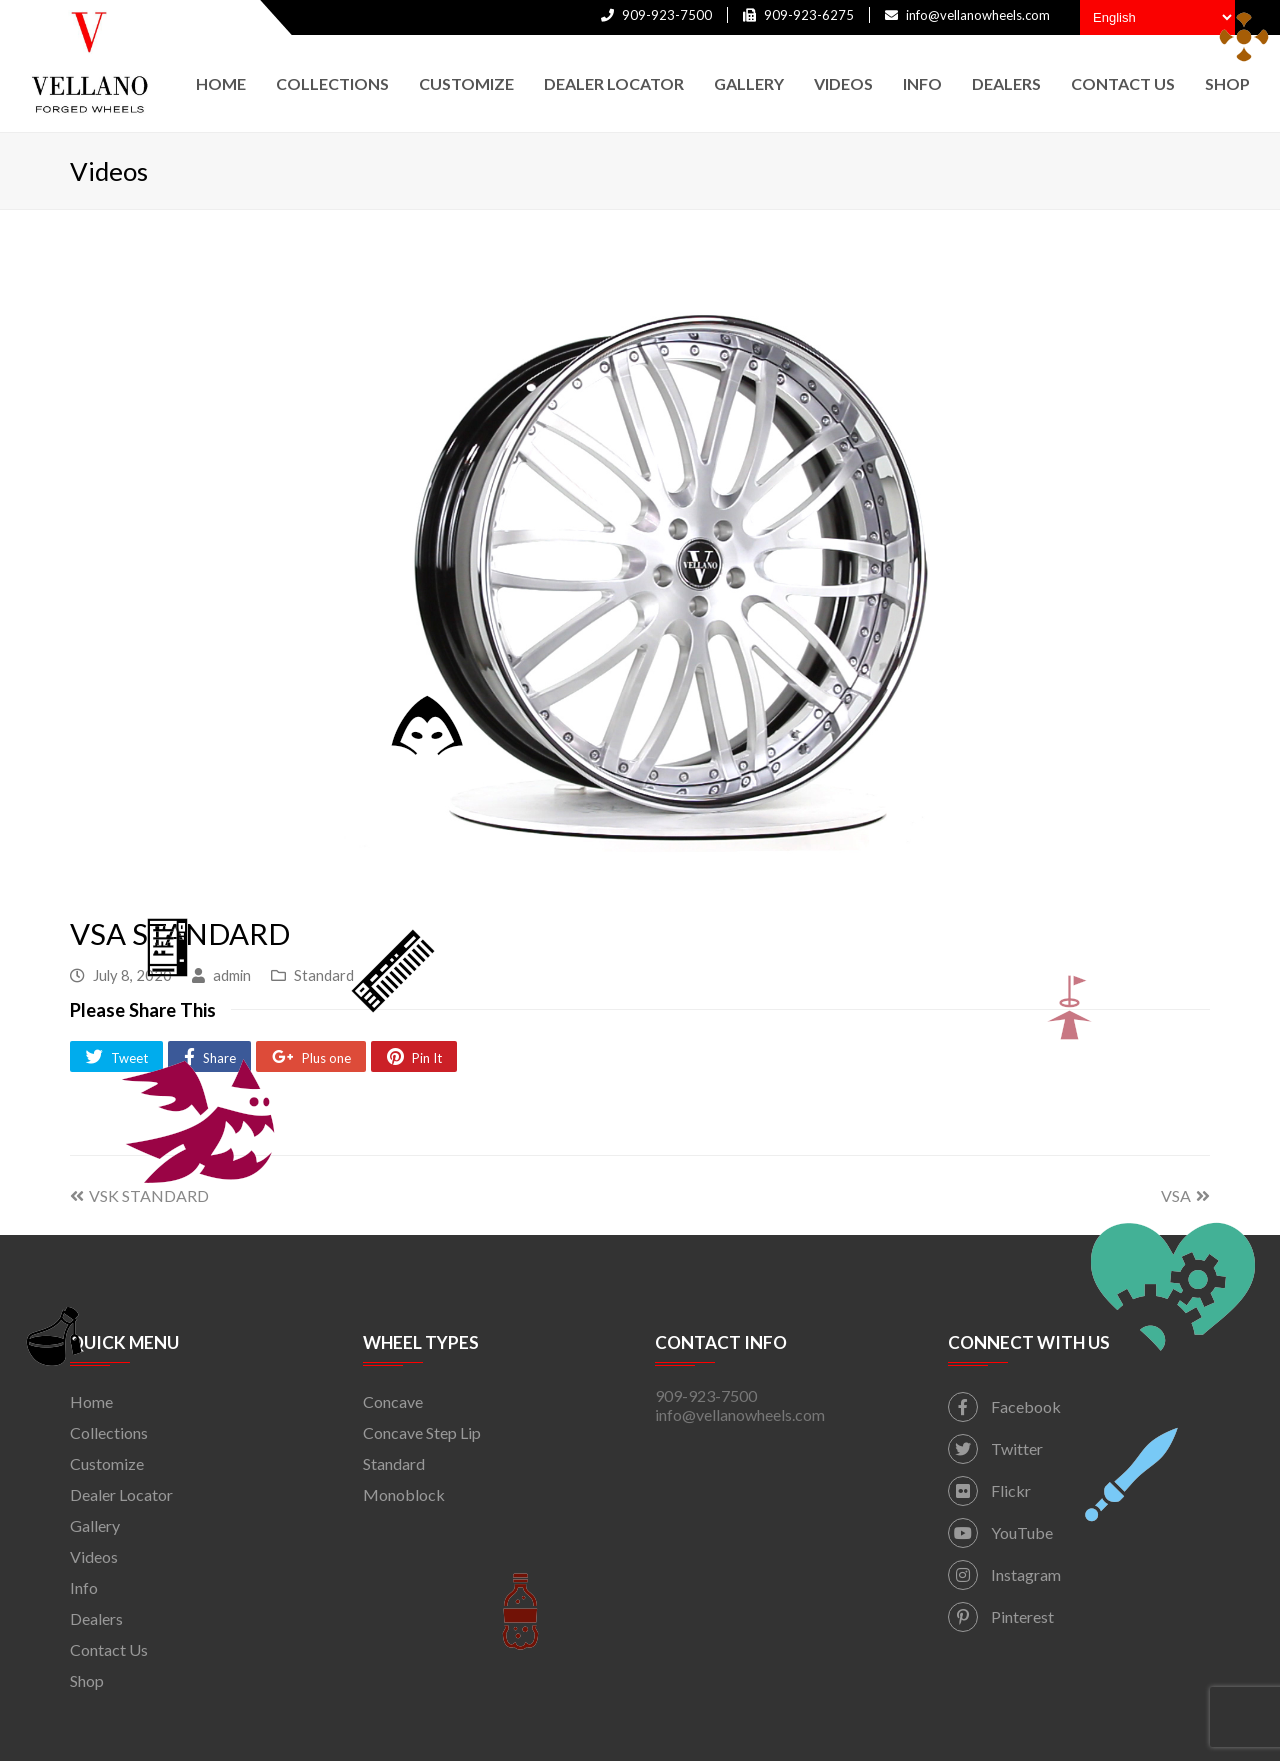  What do you see at coordinates (520, 1611) in the screenshot?
I see `select a beverage or drink item` at bounding box center [520, 1611].